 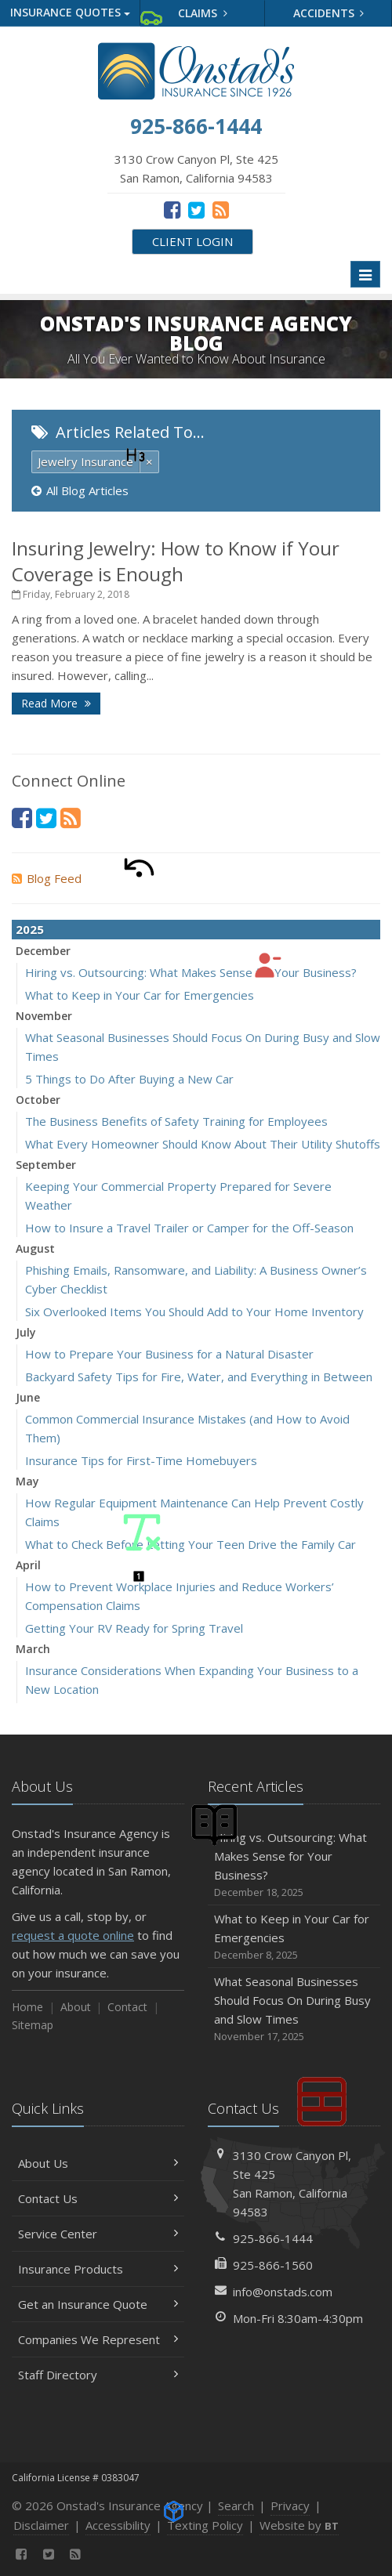 What do you see at coordinates (173, 2511) in the screenshot?
I see `view package or shipment details` at bounding box center [173, 2511].